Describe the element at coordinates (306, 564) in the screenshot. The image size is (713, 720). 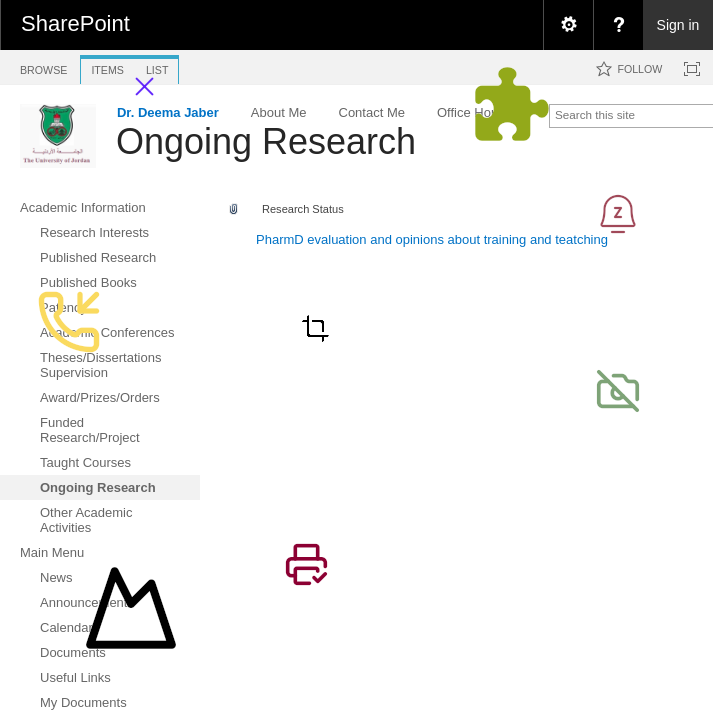
I see `print job completed successfully` at that location.